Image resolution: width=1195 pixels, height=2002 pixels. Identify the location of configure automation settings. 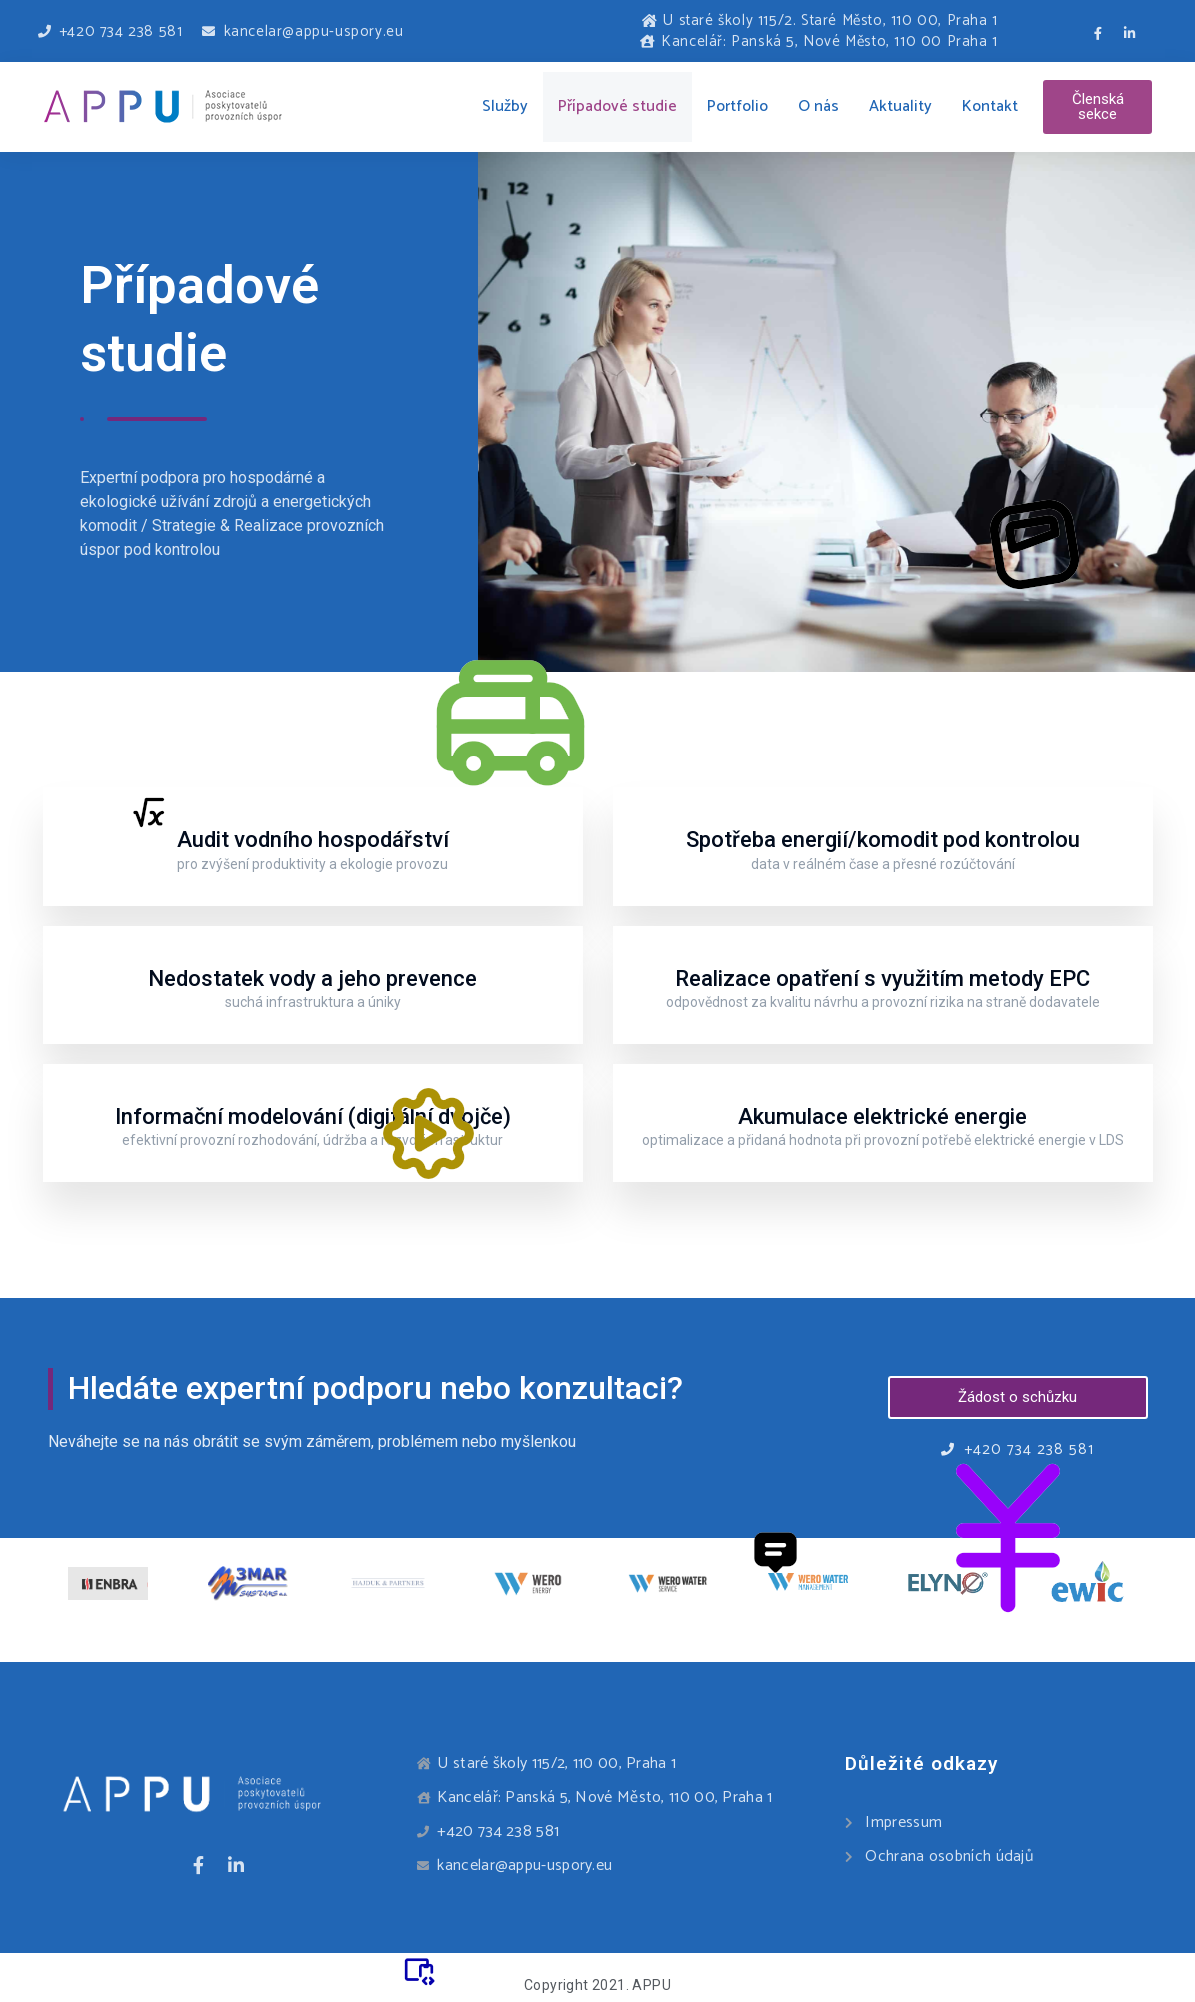
(428, 1133).